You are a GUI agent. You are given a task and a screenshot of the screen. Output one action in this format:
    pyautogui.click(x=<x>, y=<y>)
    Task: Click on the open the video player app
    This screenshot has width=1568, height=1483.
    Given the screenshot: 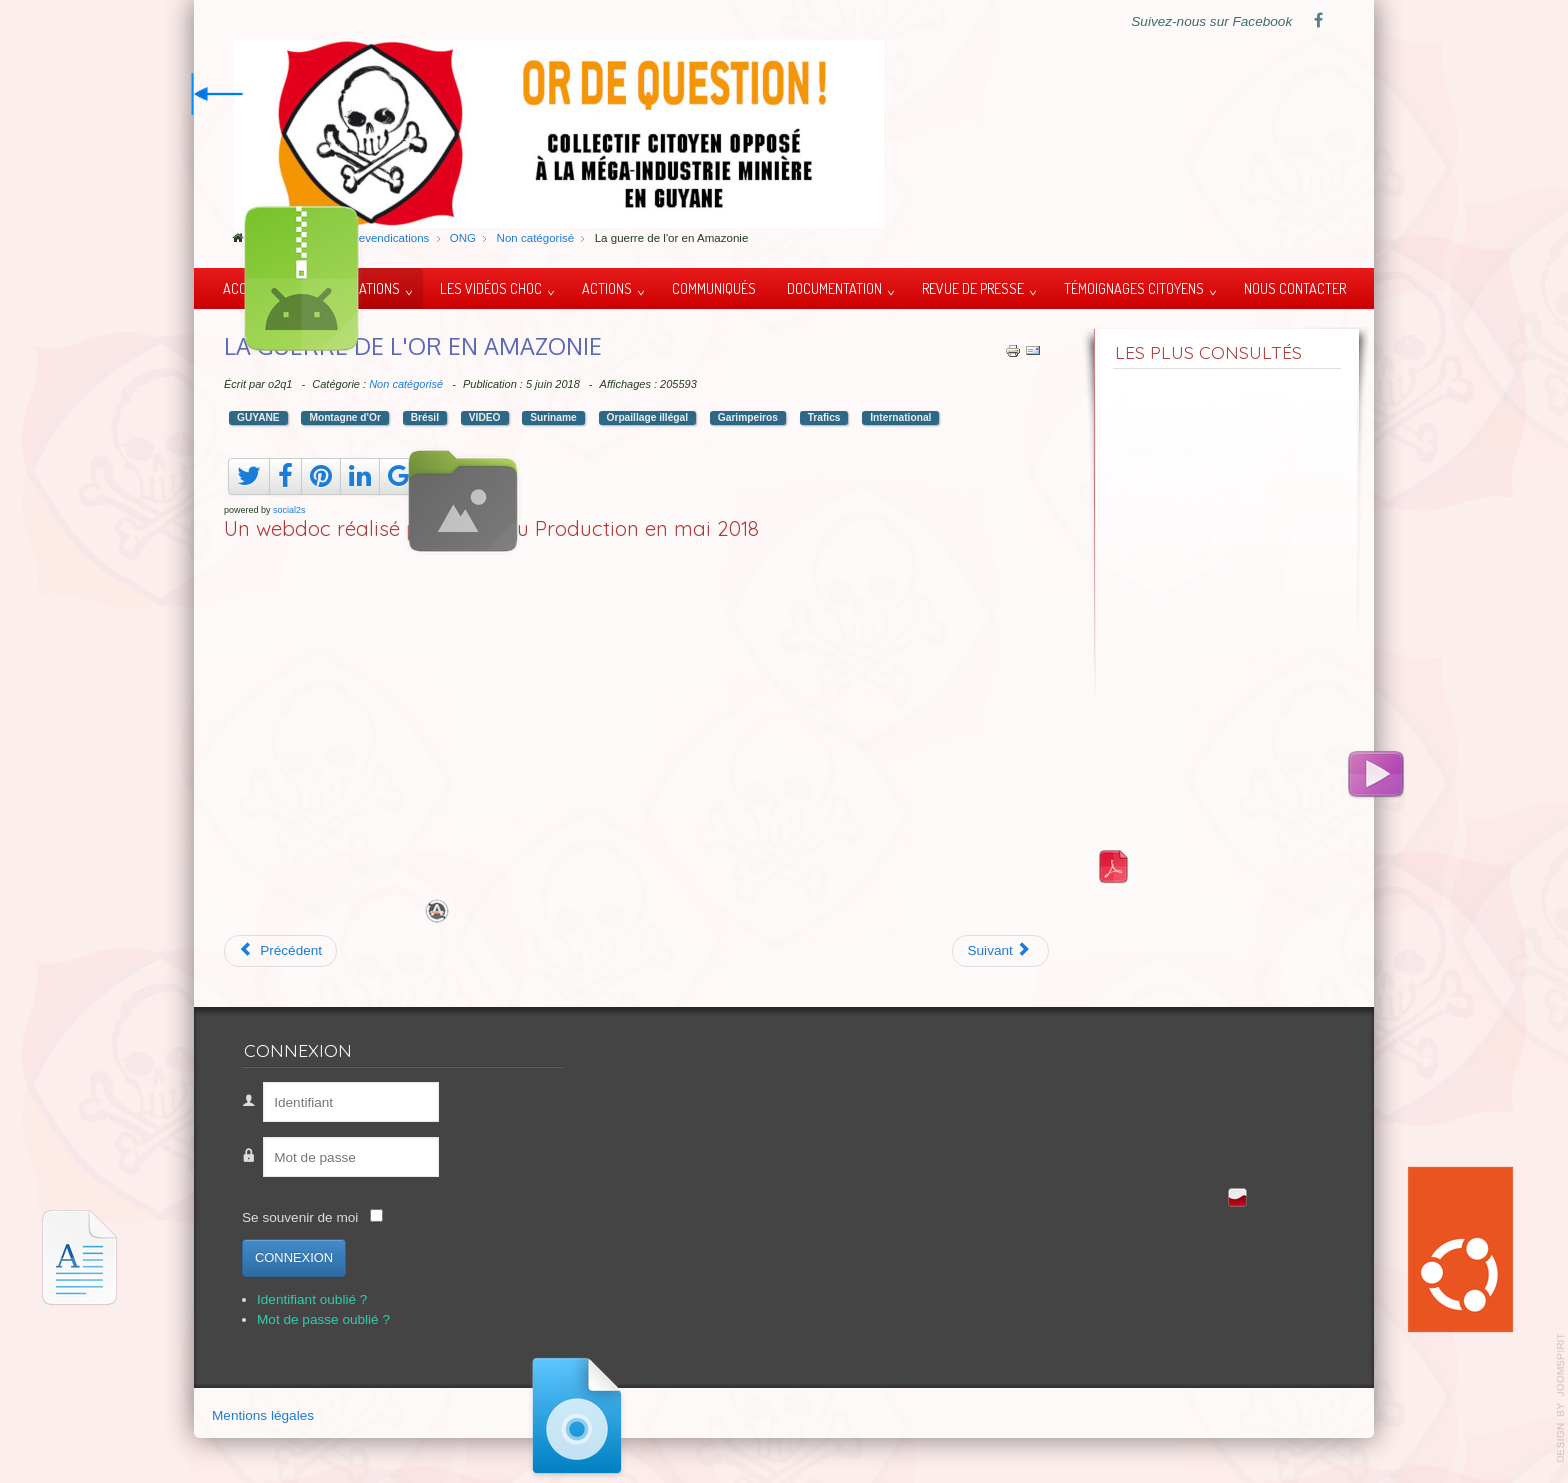 What is the action you would take?
    pyautogui.click(x=1376, y=774)
    